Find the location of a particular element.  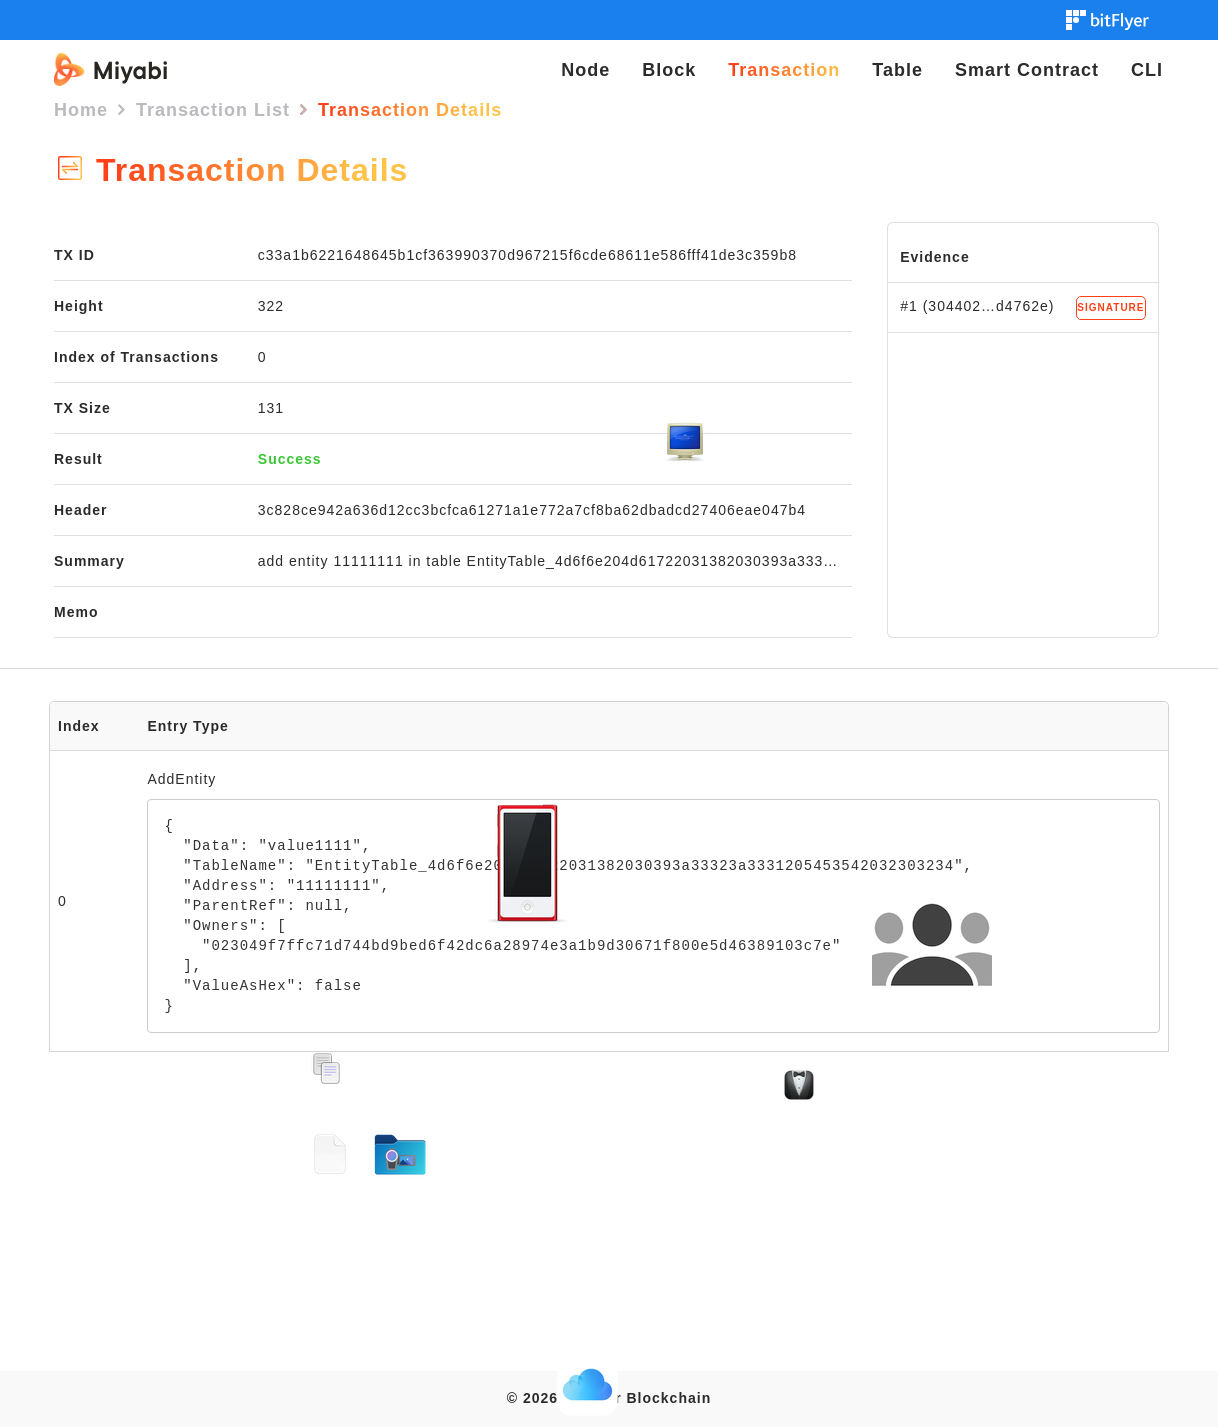

indicates shared access with all users is located at coordinates (932, 933).